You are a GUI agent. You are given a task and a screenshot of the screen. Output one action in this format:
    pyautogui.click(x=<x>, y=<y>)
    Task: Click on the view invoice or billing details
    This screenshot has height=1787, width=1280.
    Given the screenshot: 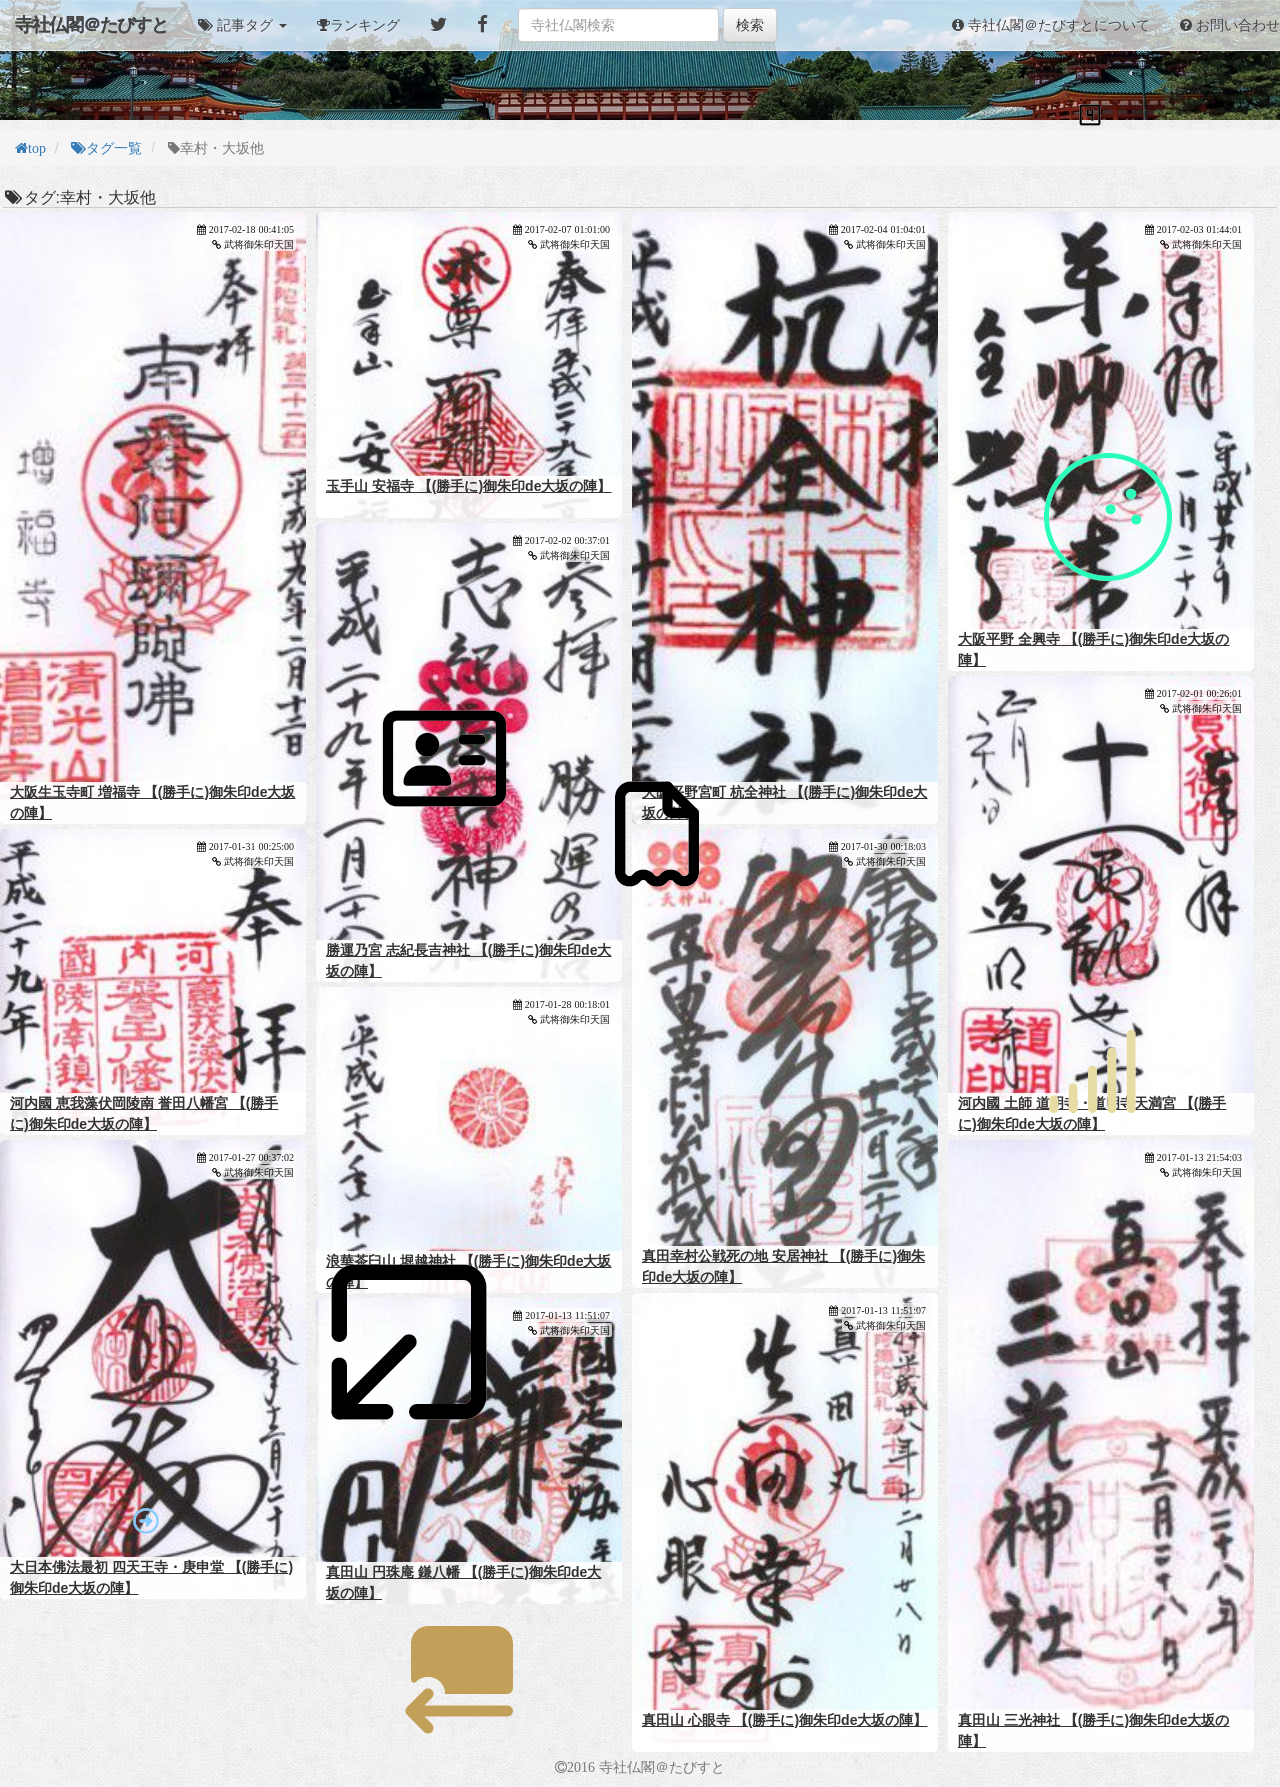 What is the action you would take?
    pyautogui.click(x=657, y=834)
    